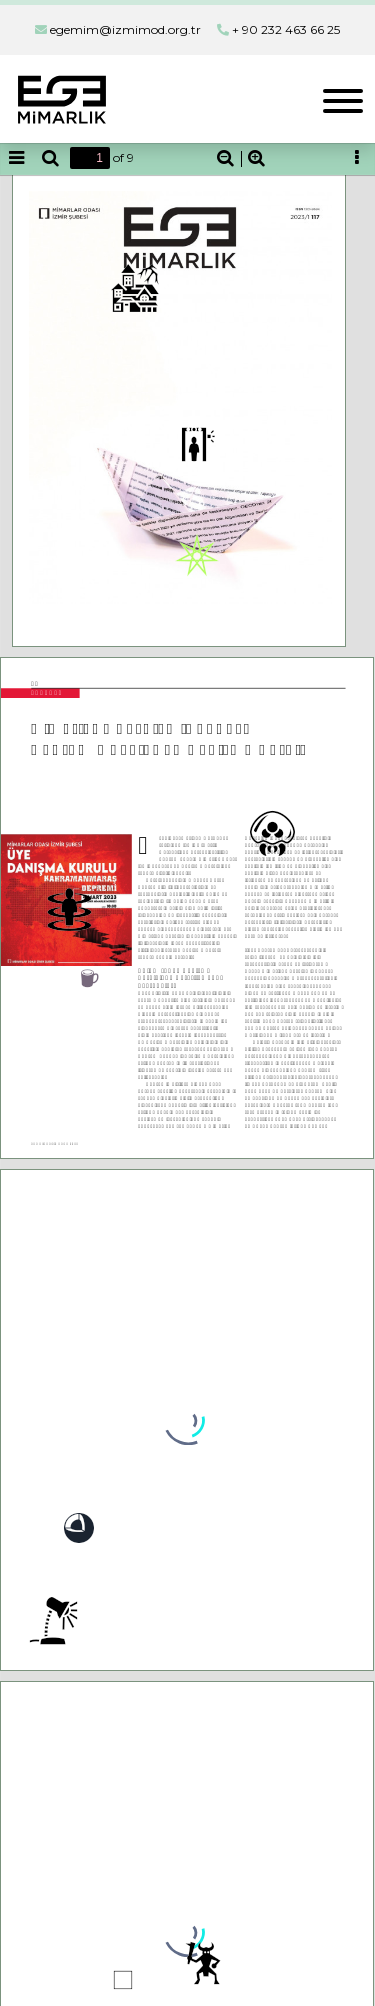  I want to click on stop media playback, so click(123, 1980).